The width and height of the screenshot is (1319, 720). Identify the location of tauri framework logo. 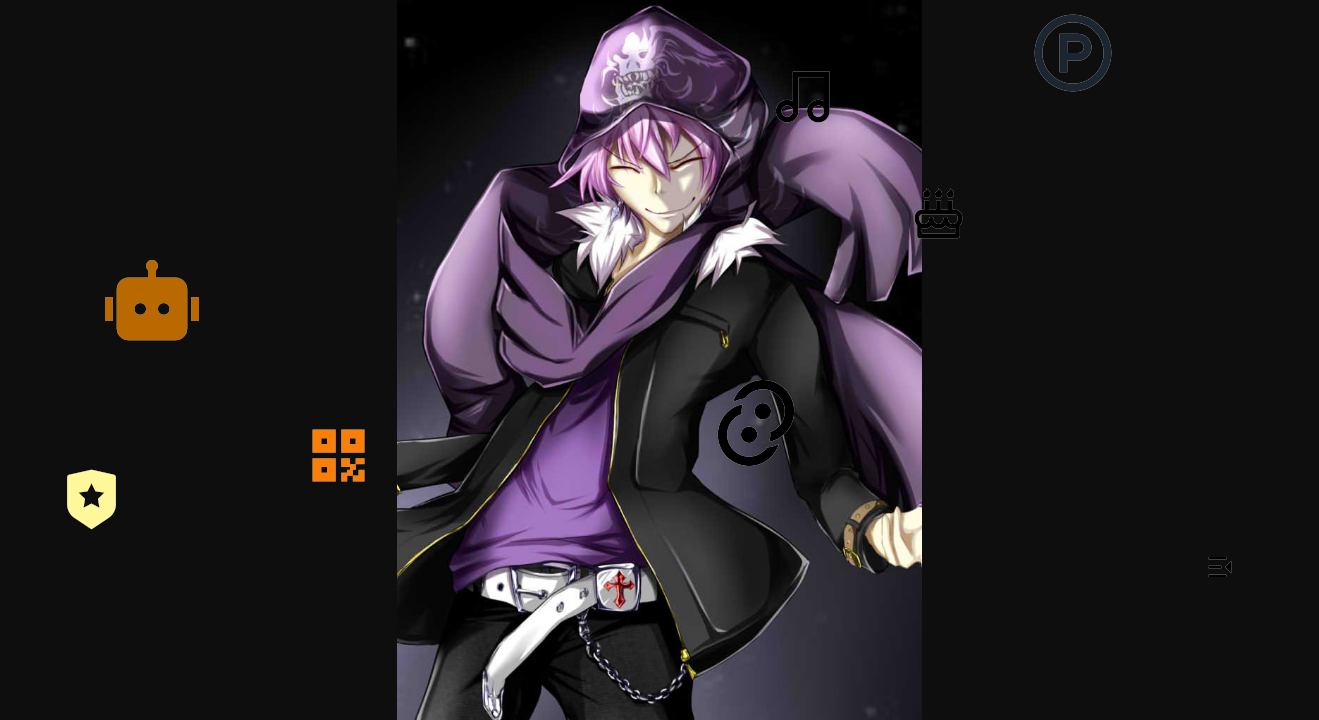
(756, 423).